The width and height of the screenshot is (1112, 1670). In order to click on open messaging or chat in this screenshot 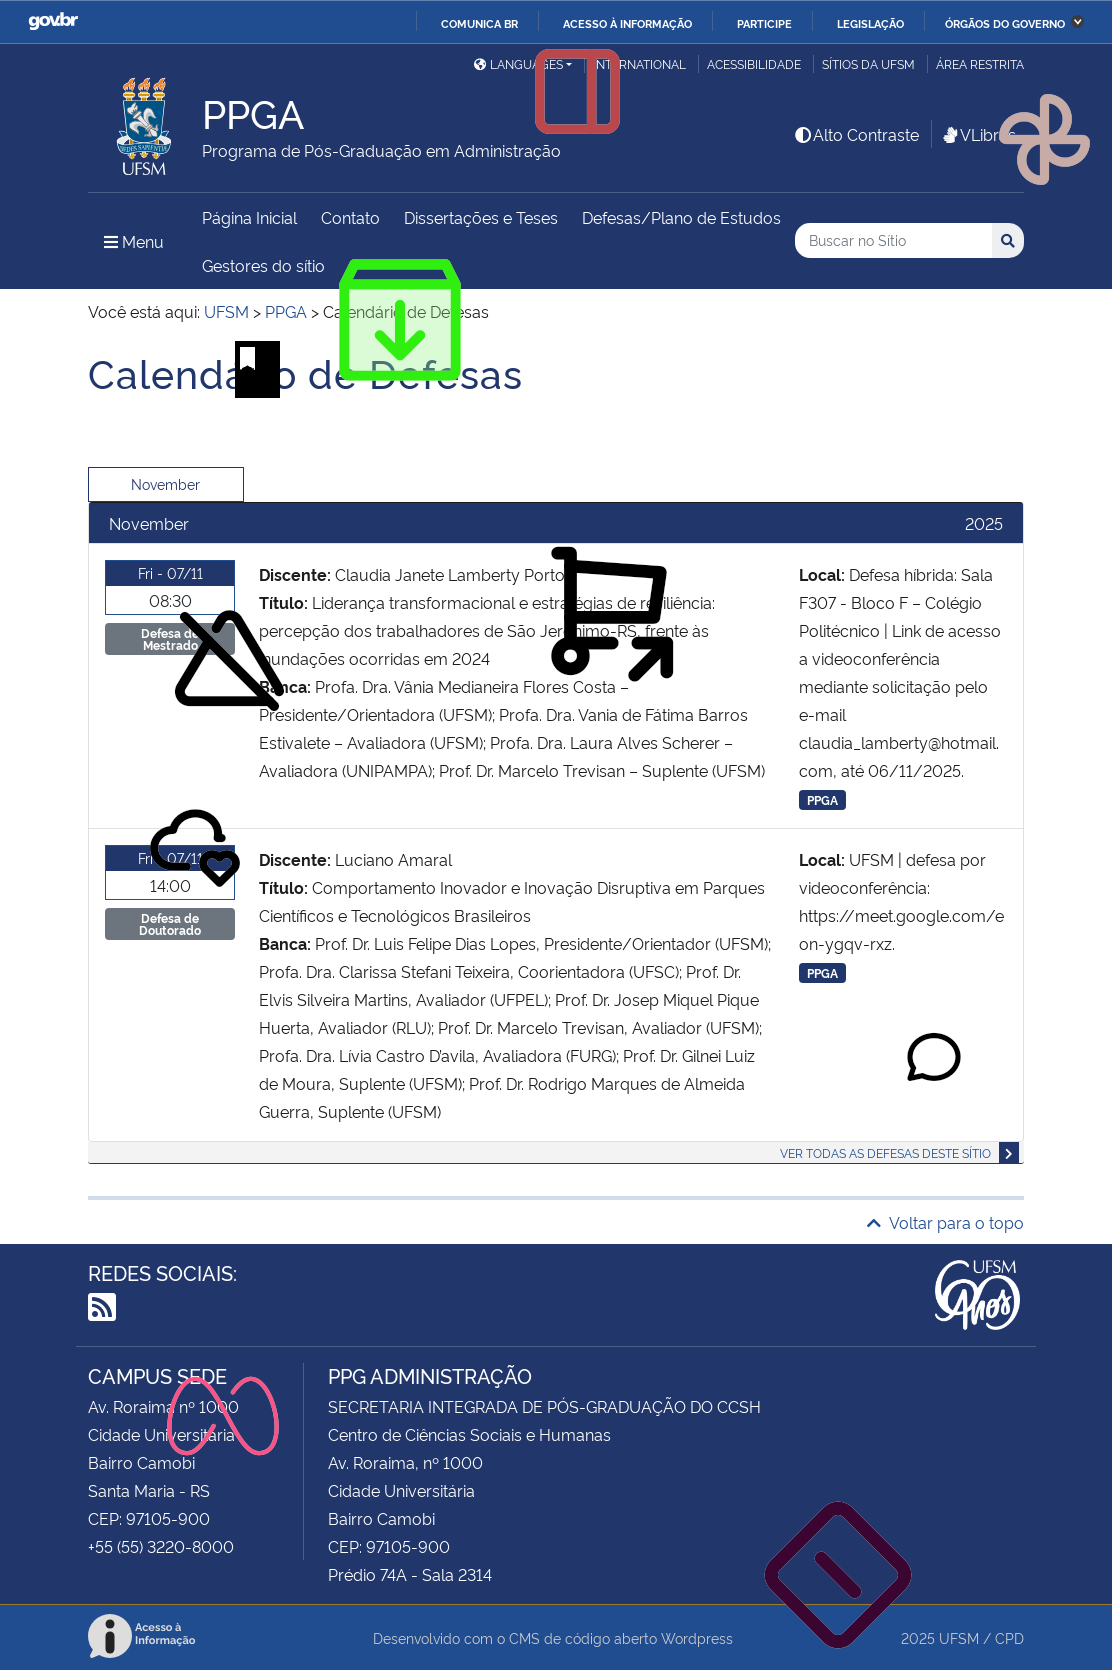, I will do `click(934, 1057)`.